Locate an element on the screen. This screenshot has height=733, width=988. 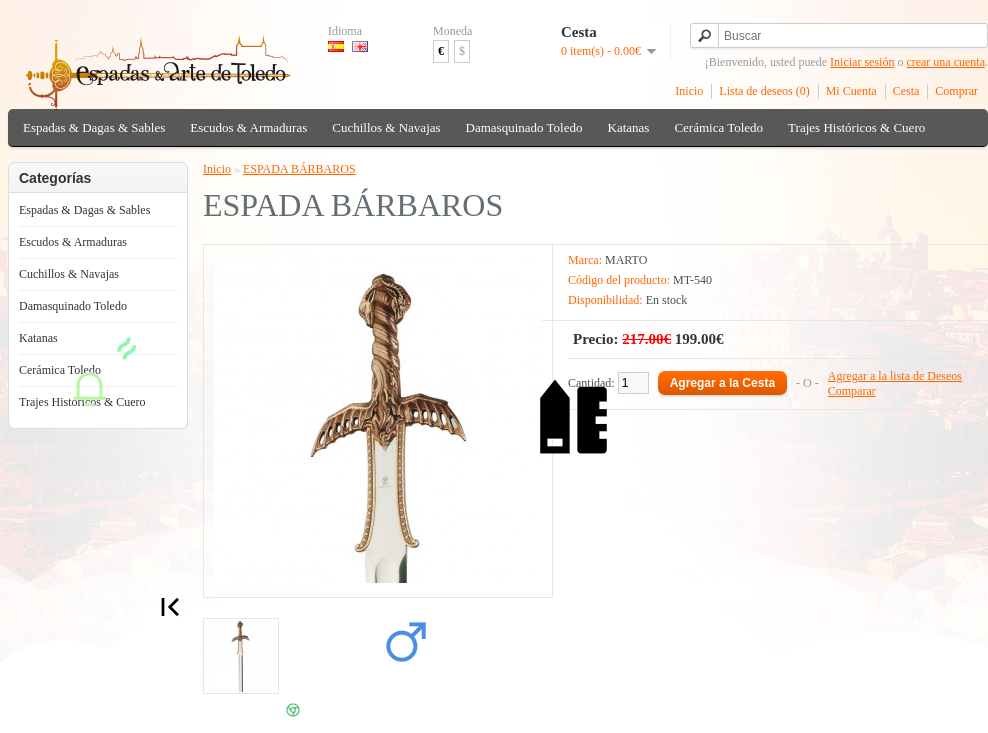
hotjar analytics and feedback tool logo is located at coordinates (126, 348).